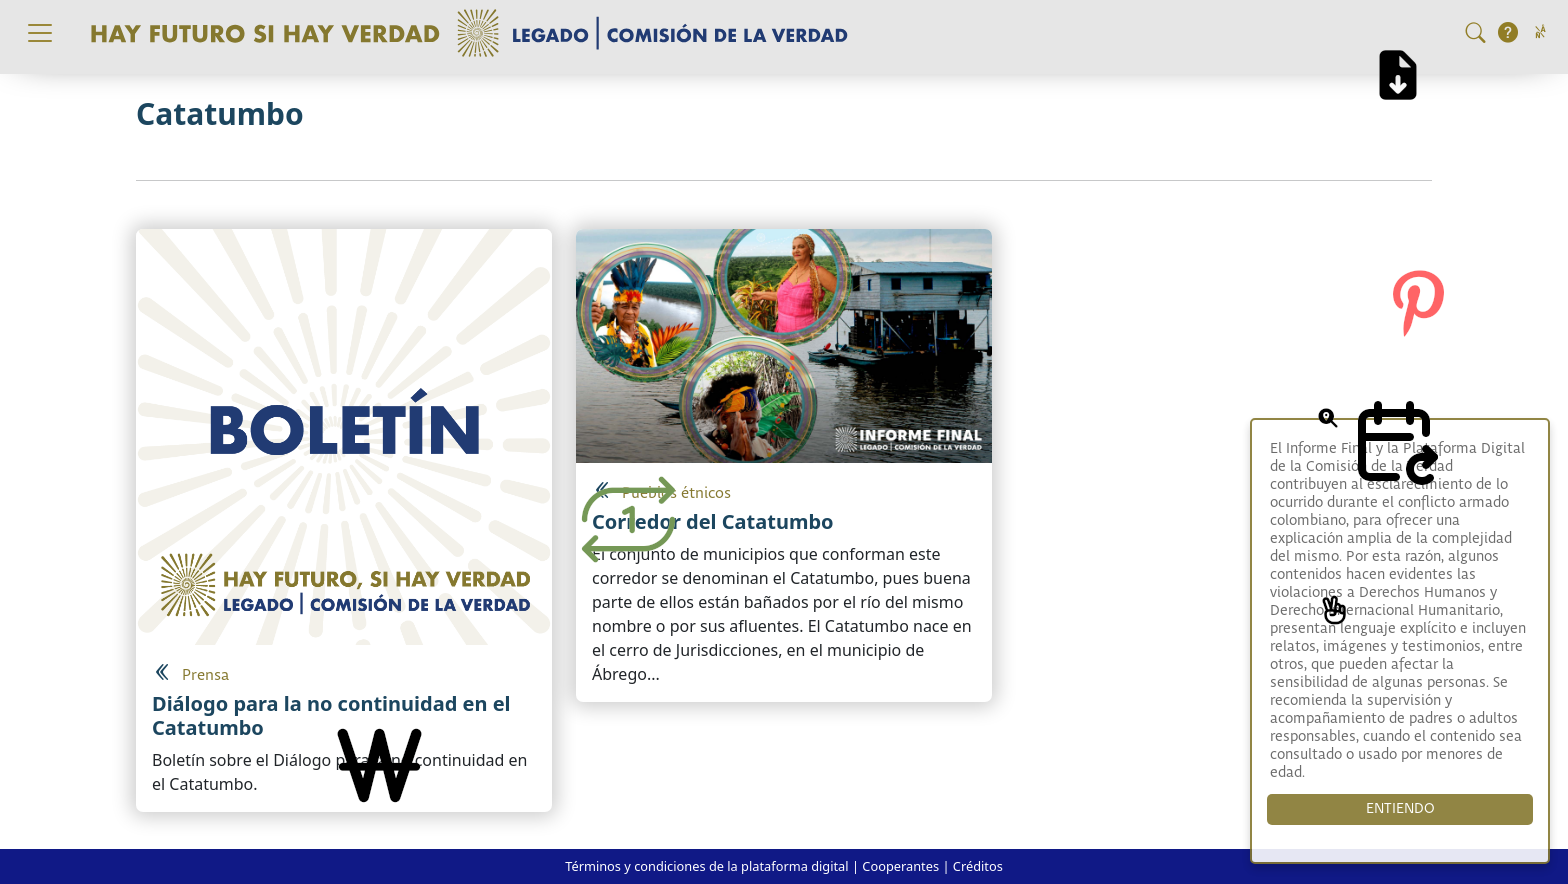 This screenshot has width=1568, height=884. Describe the element at coordinates (1398, 75) in the screenshot. I see `download file` at that location.